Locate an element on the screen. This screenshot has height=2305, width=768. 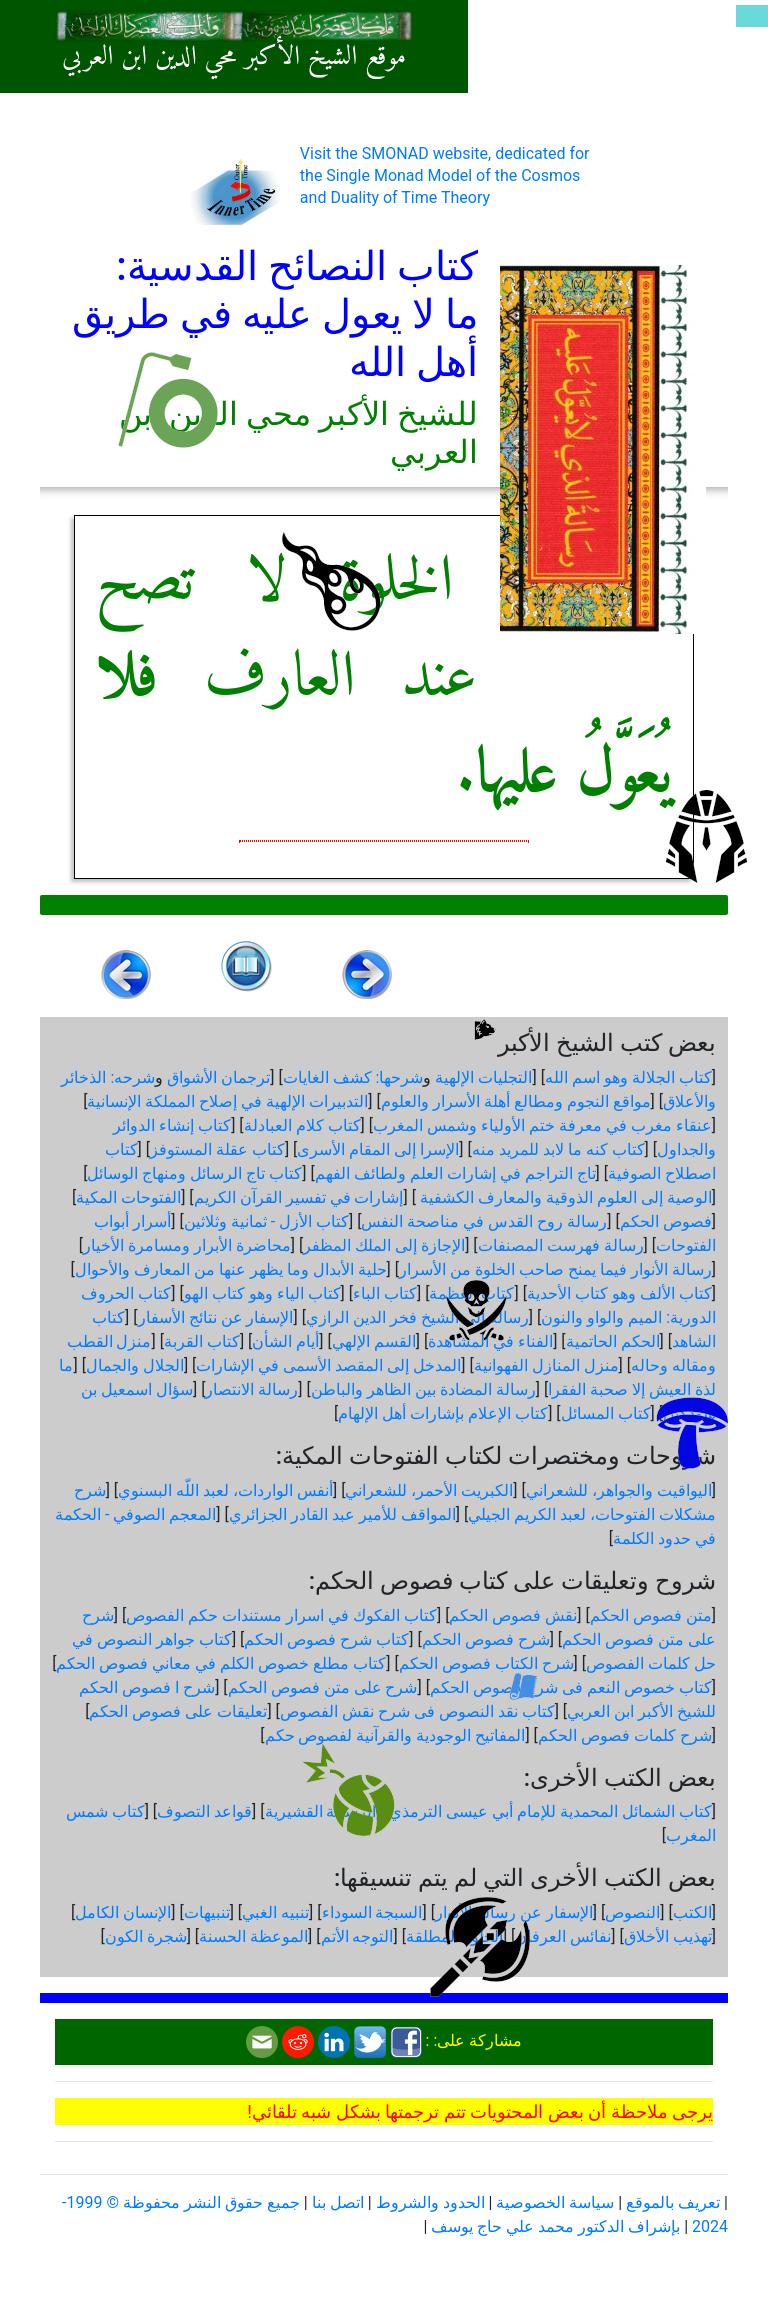
mushroom ingredient or item in a game inventory is located at coordinates (692, 1432).